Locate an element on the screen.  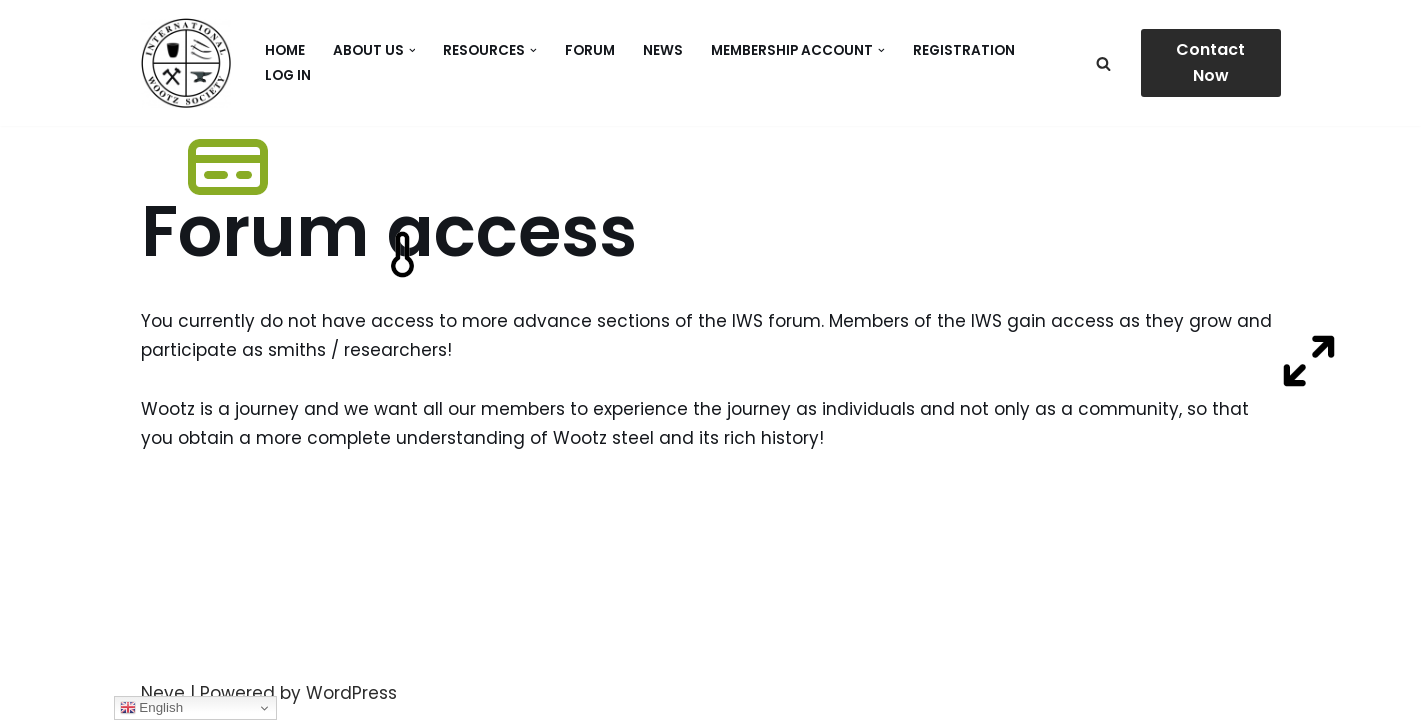
manage payment methods is located at coordinates (228, 167).